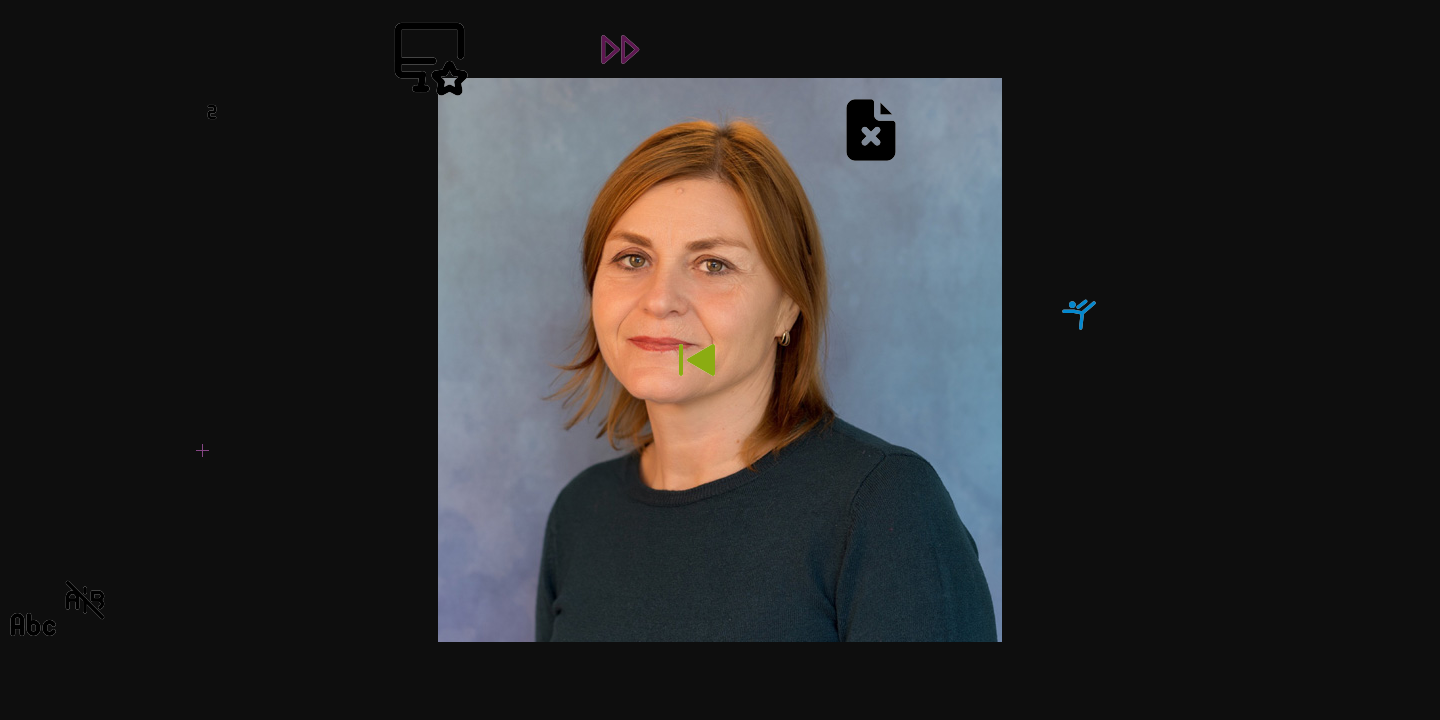  Describe the element at coordinates (212, 112) in the screenshot. I see `indicates second item or step in a sequence` at that location.